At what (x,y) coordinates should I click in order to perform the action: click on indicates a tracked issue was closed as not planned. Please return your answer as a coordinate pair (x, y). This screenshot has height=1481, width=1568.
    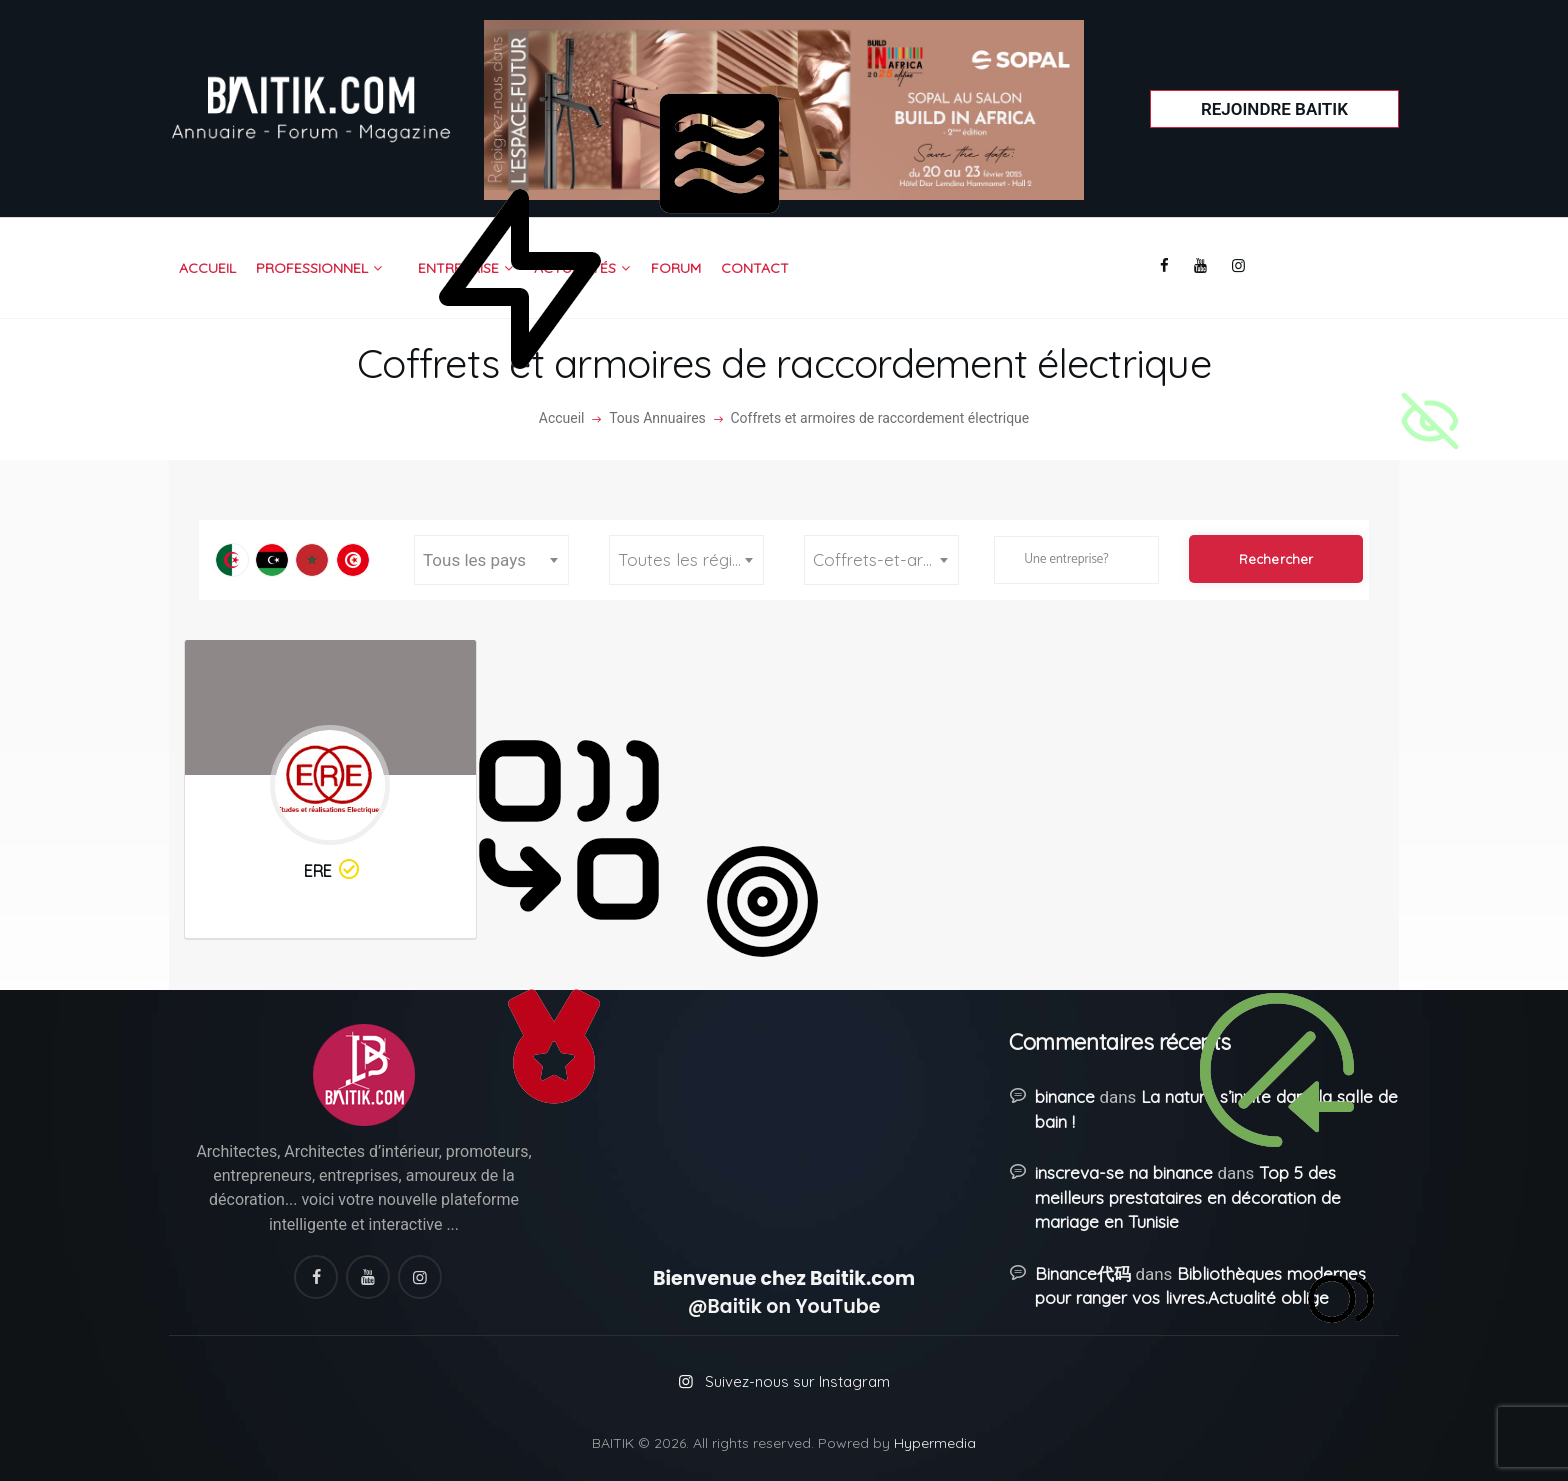
    Looking at the image, I should click on (1277, 1070).